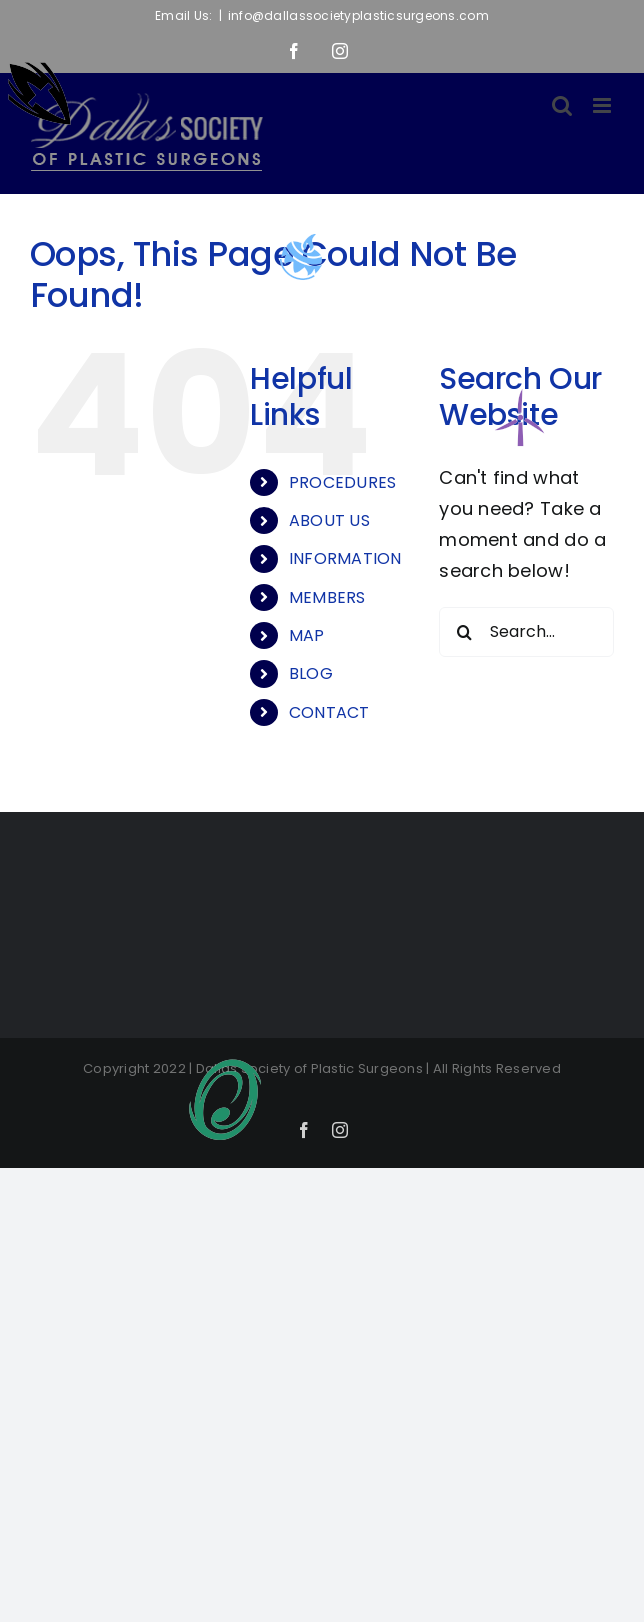  Describe the element at coordinates (225, 1100) in the screenshot. I see `access a portal or gateway feature` at that location.